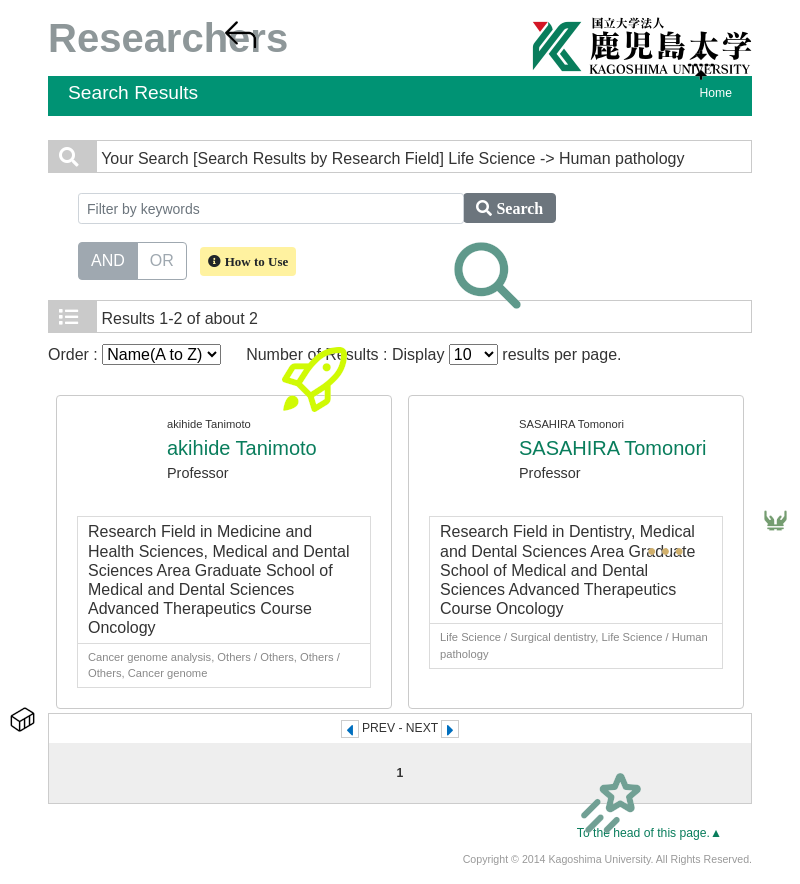  I want to click on access more options or actions, so click(665, 551).